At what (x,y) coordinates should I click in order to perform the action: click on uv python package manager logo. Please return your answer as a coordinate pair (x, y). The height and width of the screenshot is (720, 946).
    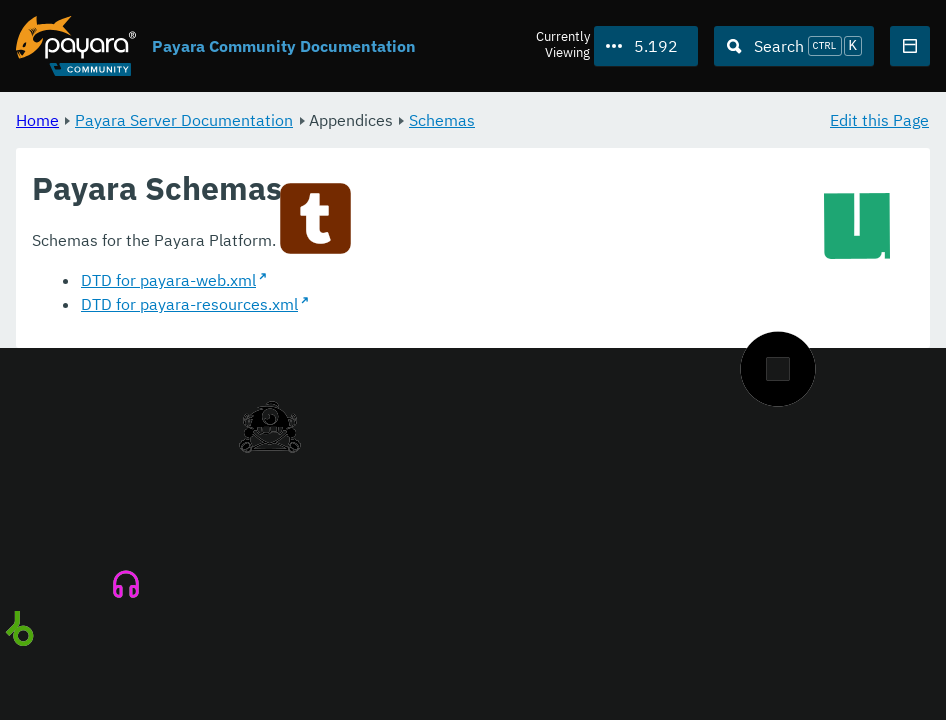
    Looking at the image, I should click on (857, 226).